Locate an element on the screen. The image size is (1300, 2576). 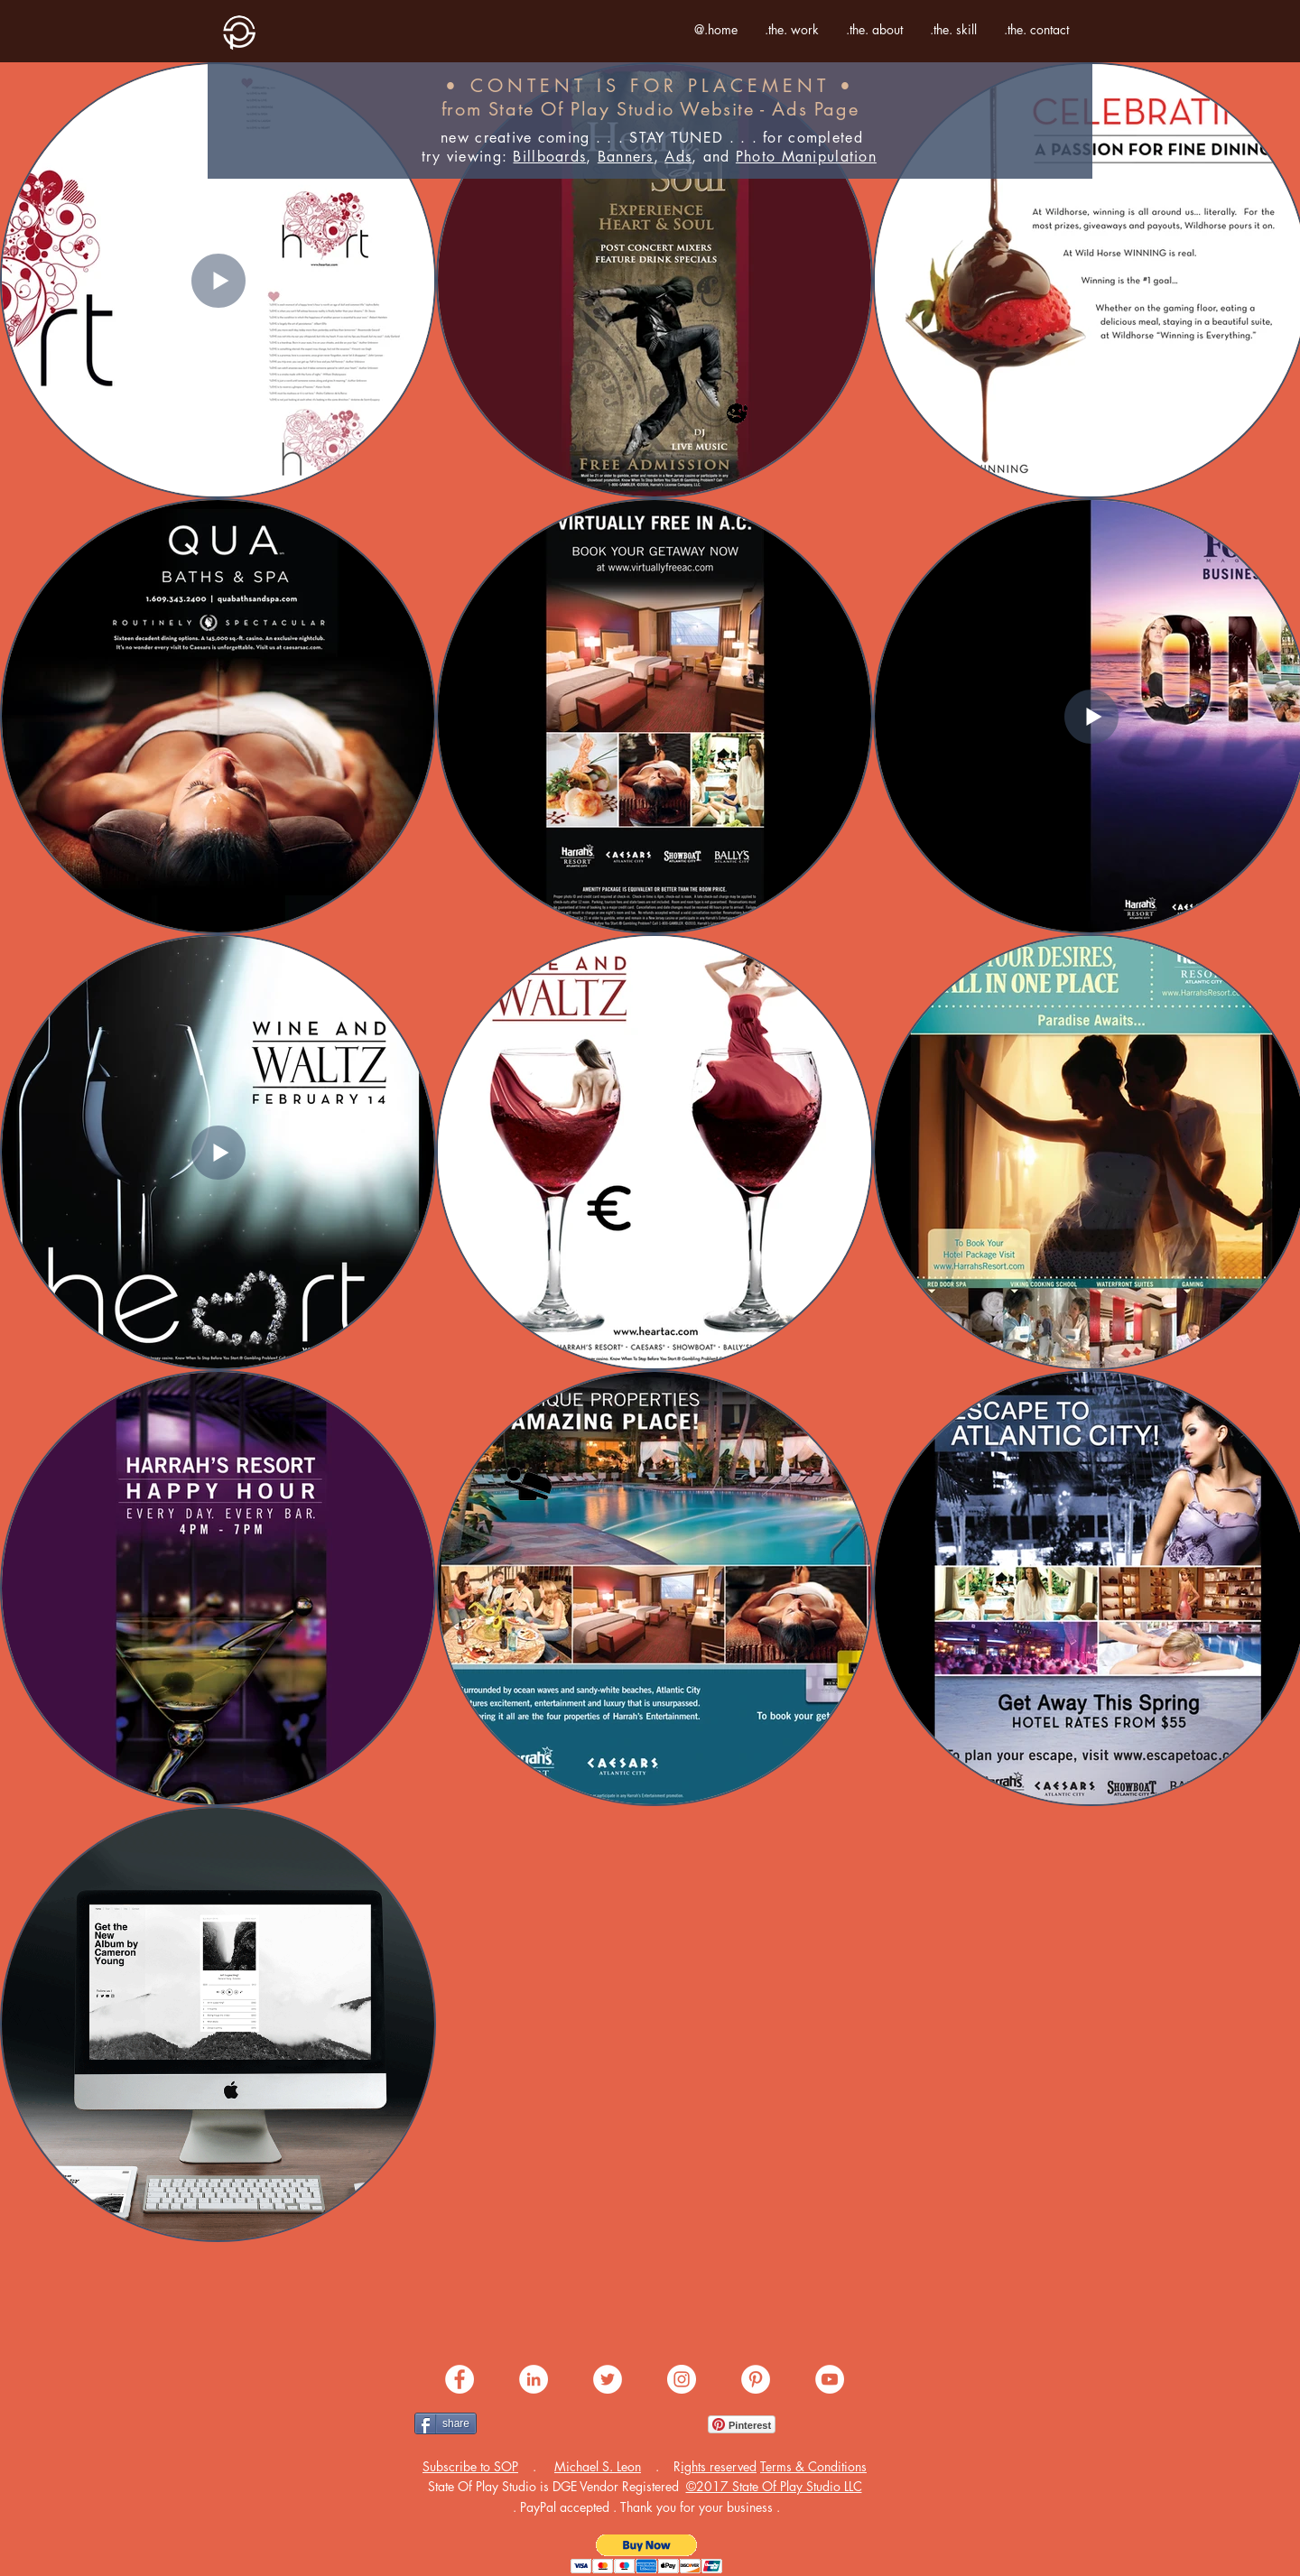
indicates a lie-flat or angled seat option on a flight is located at coordinates (527, 1484).